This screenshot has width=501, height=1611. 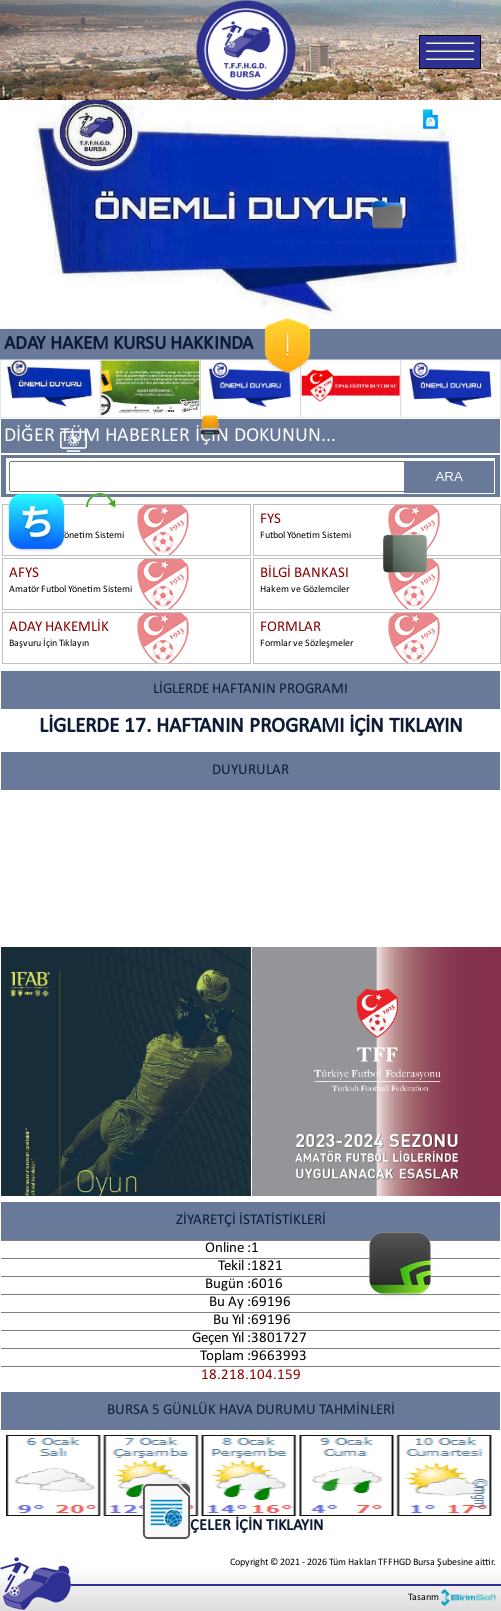 What do you see at coordinates (36, 521) in the screenshot?
I see `open ibus-anthy japanese input method settings` at bounding box center [36, 521].